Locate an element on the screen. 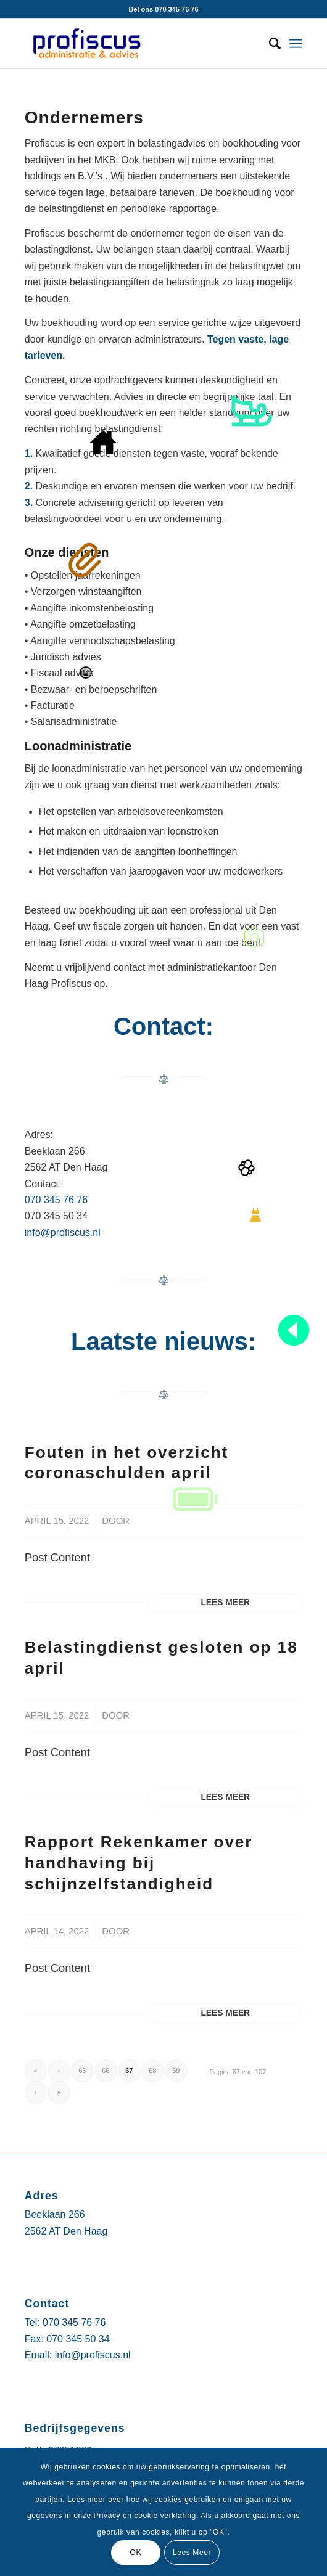  indicates battery is fully charged is located at coordinates (195, 1499).